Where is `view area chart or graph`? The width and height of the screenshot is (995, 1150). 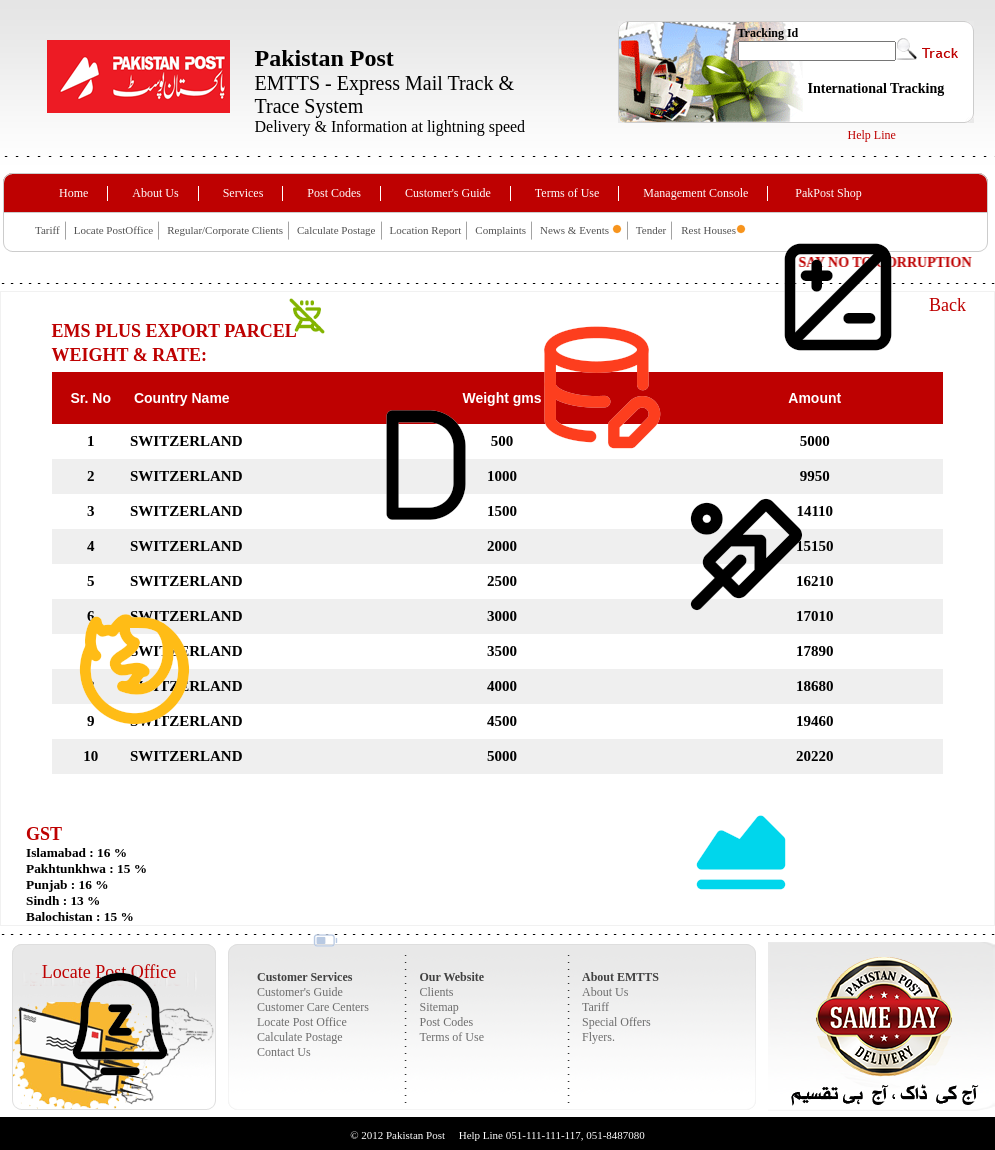
view area chart or graph is located at coordinates (741, 850).